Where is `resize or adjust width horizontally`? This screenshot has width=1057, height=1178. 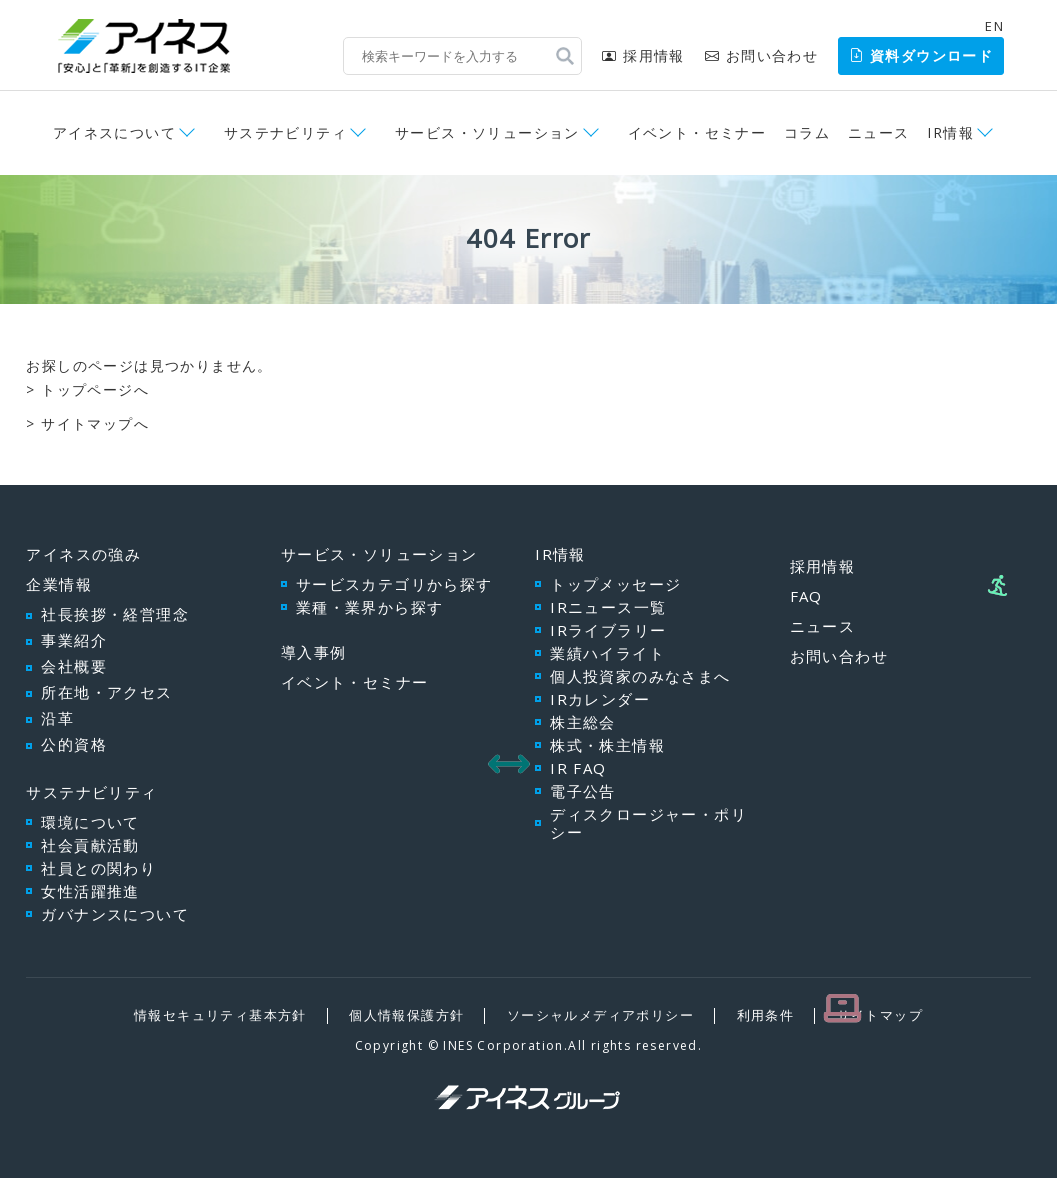 resize or adjust width horizontally is located at coordinates (509, 764).